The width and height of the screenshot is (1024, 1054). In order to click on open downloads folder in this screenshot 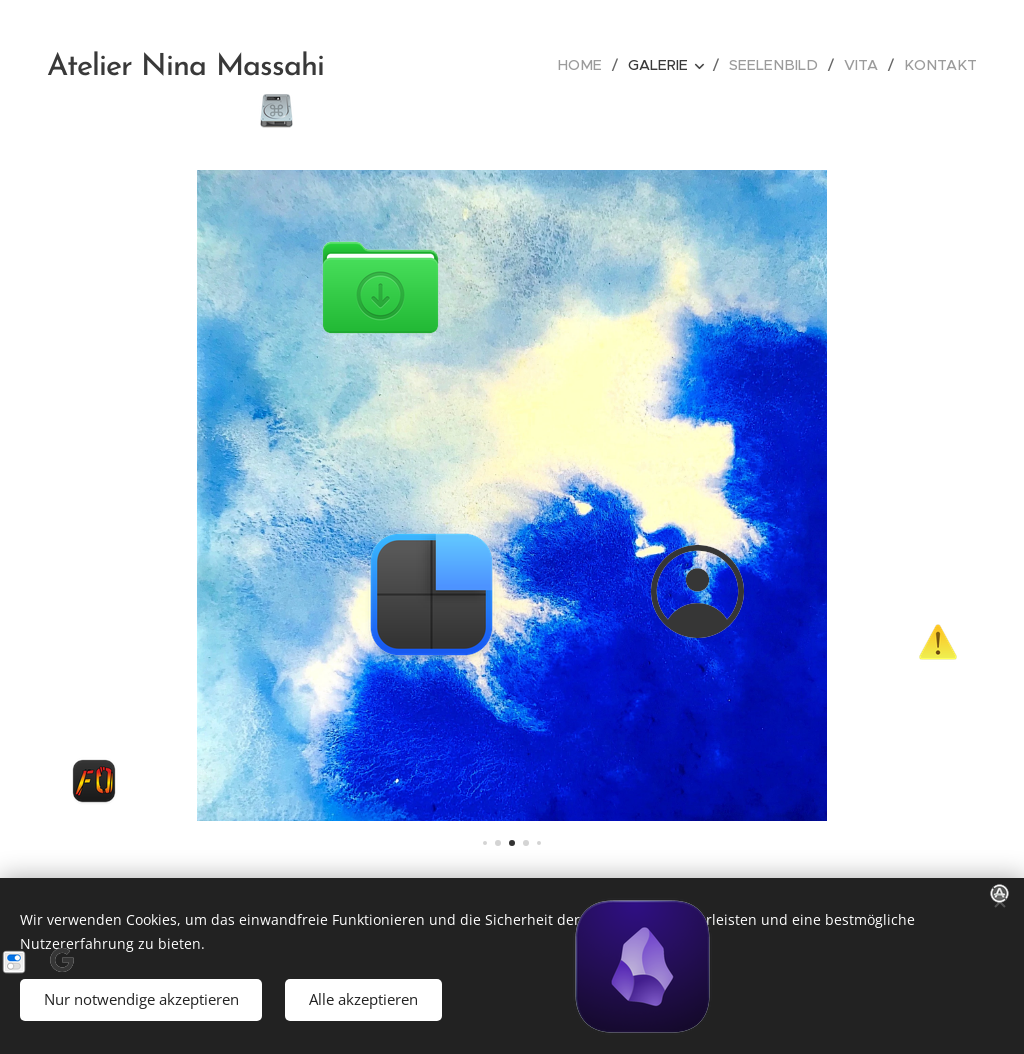, I will do `click(380, 287)`.